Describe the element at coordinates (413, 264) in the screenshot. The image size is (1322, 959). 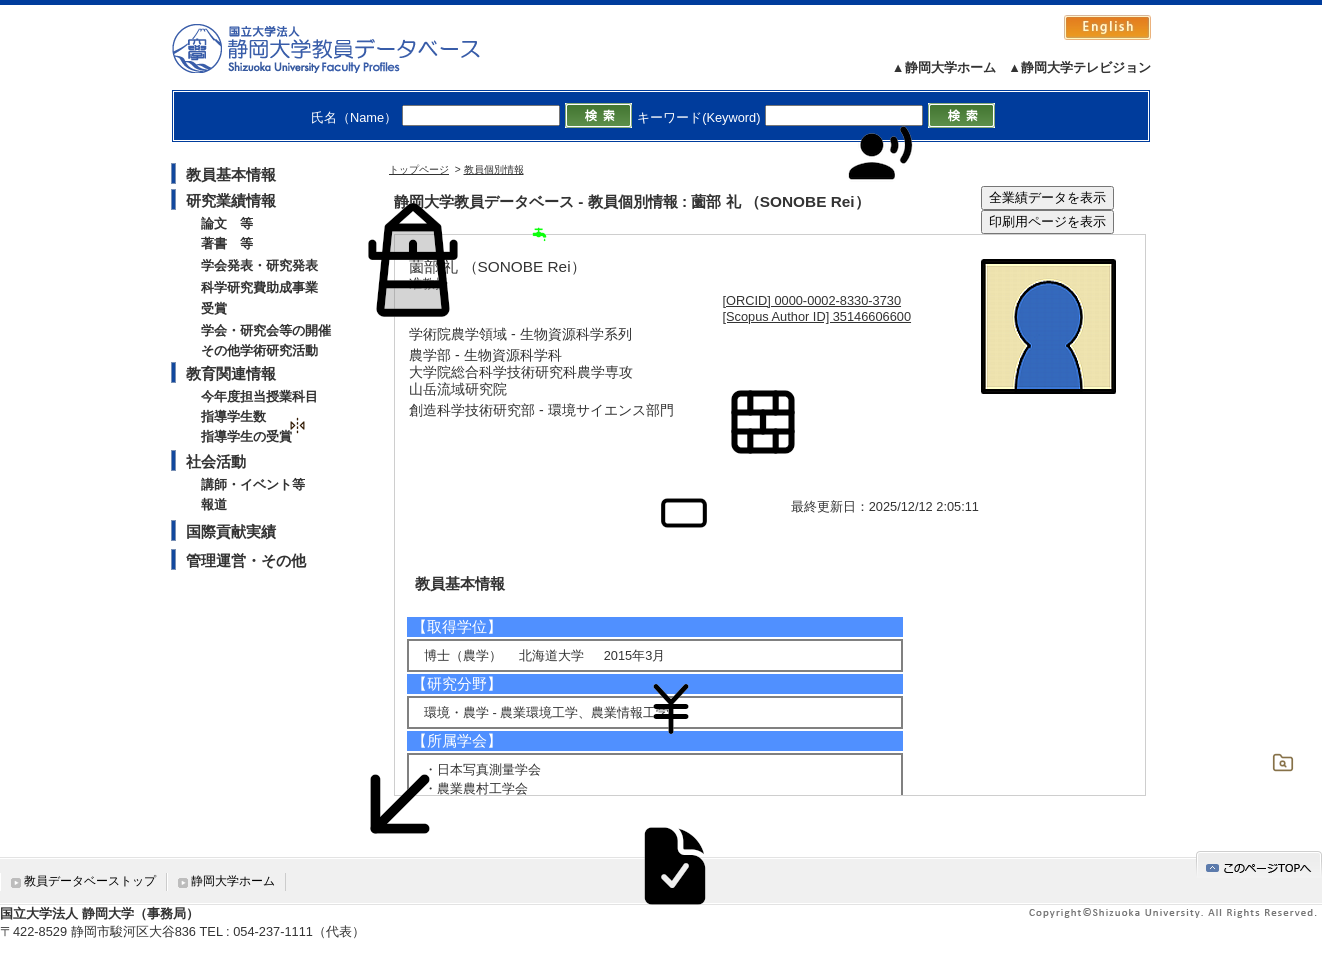
I see `access guidance or navigation features` at that location.